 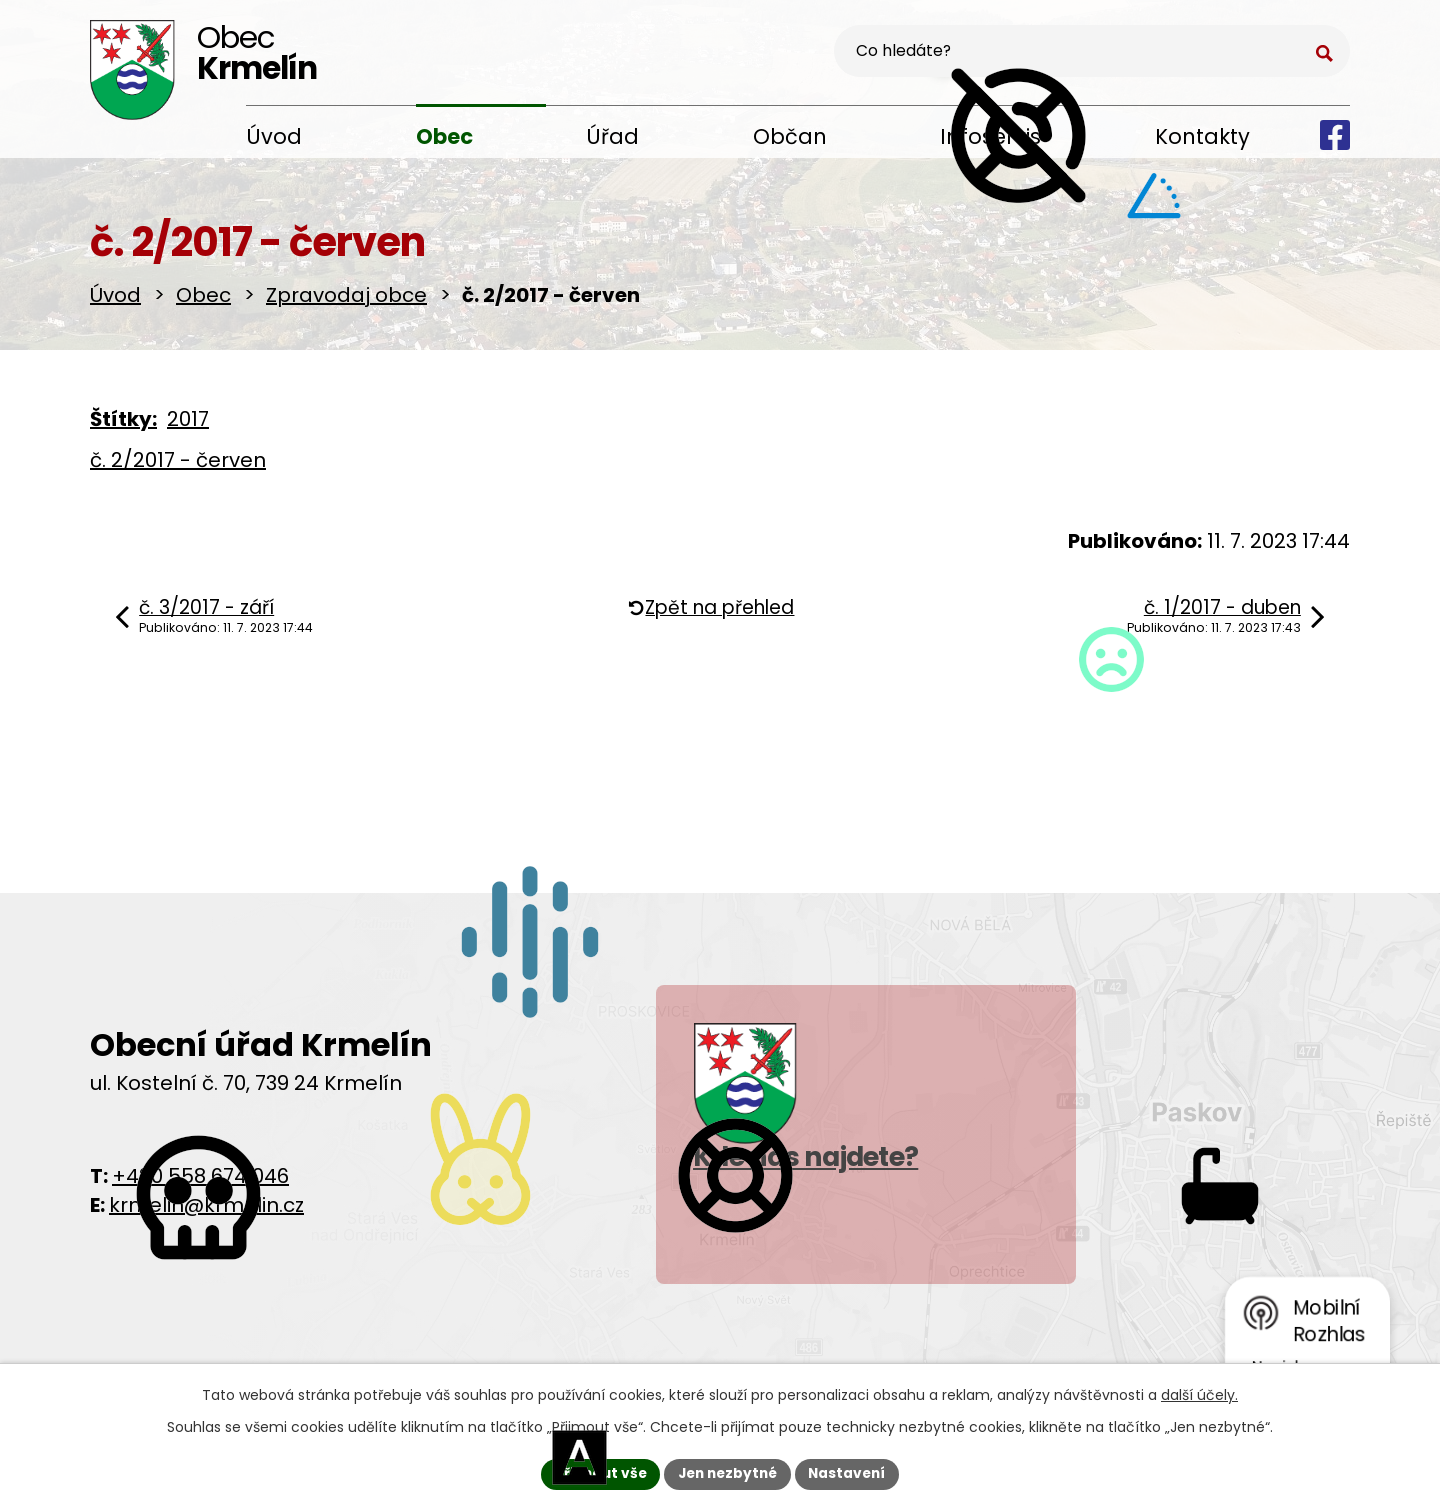 I want to click on download or install a new font, so click(x=579, y=1457).